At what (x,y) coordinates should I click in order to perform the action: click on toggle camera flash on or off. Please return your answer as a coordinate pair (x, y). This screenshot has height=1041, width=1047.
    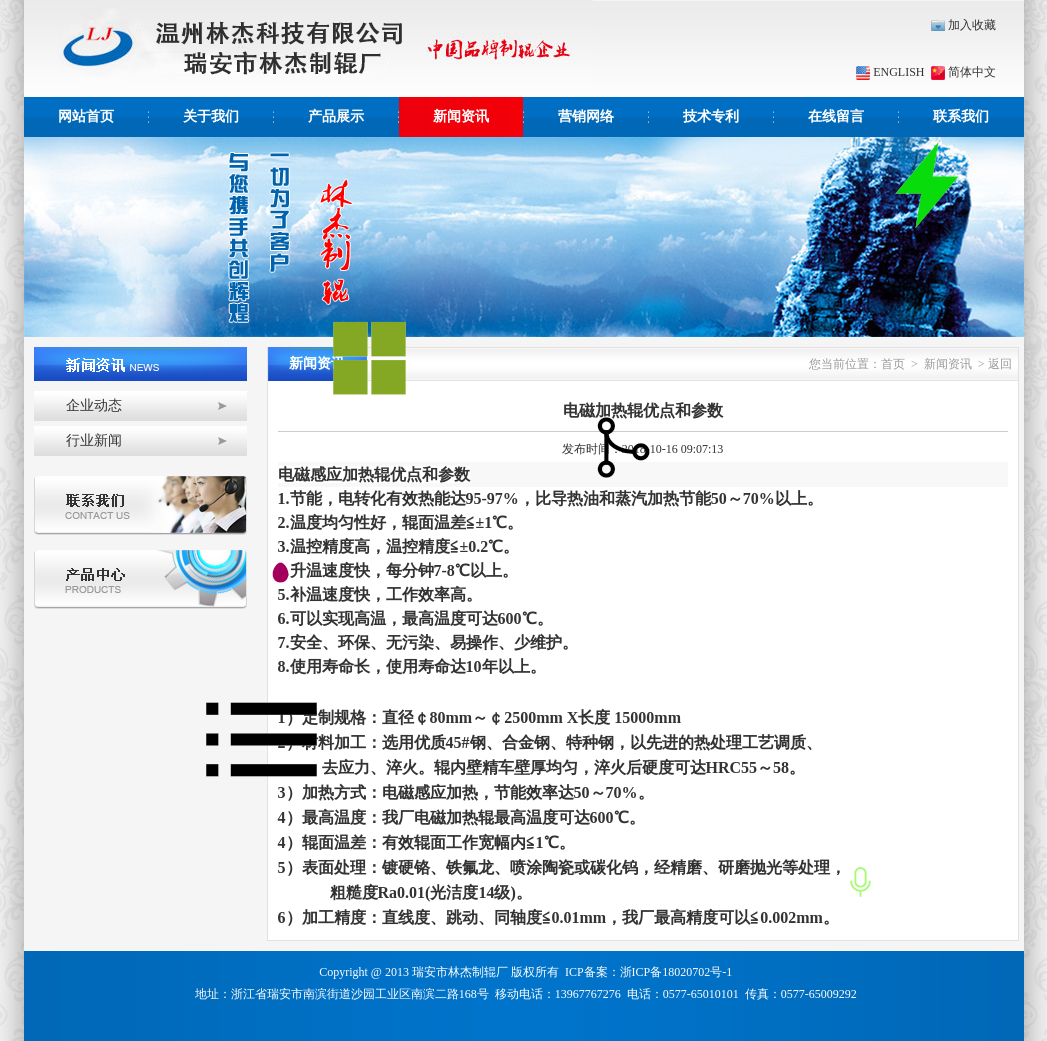
    Looking at the image, I should click on (927, 185).